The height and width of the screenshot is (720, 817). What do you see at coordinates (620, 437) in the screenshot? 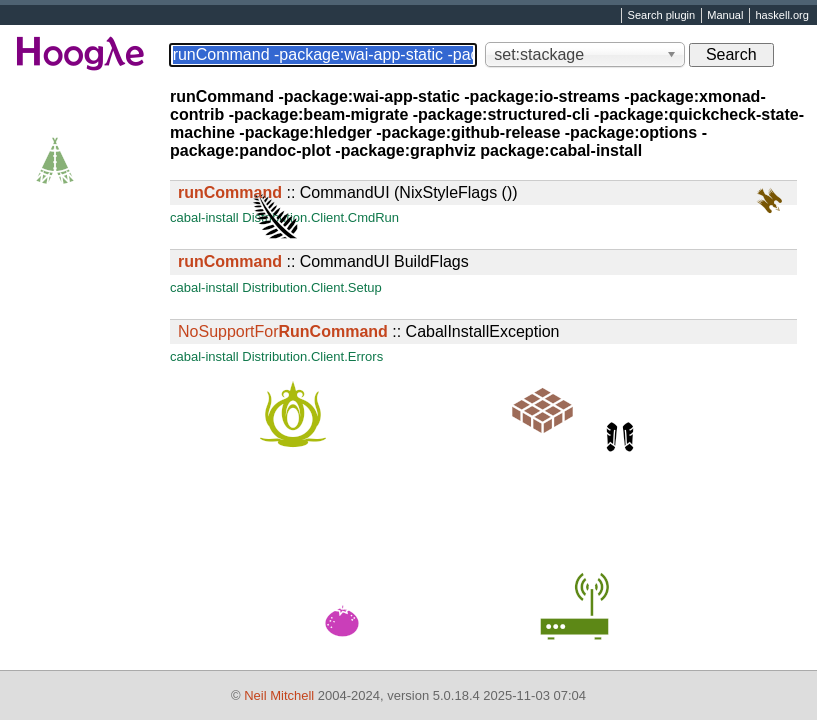
I see `equip leg armor to your character` at bounding box center [620, 437].